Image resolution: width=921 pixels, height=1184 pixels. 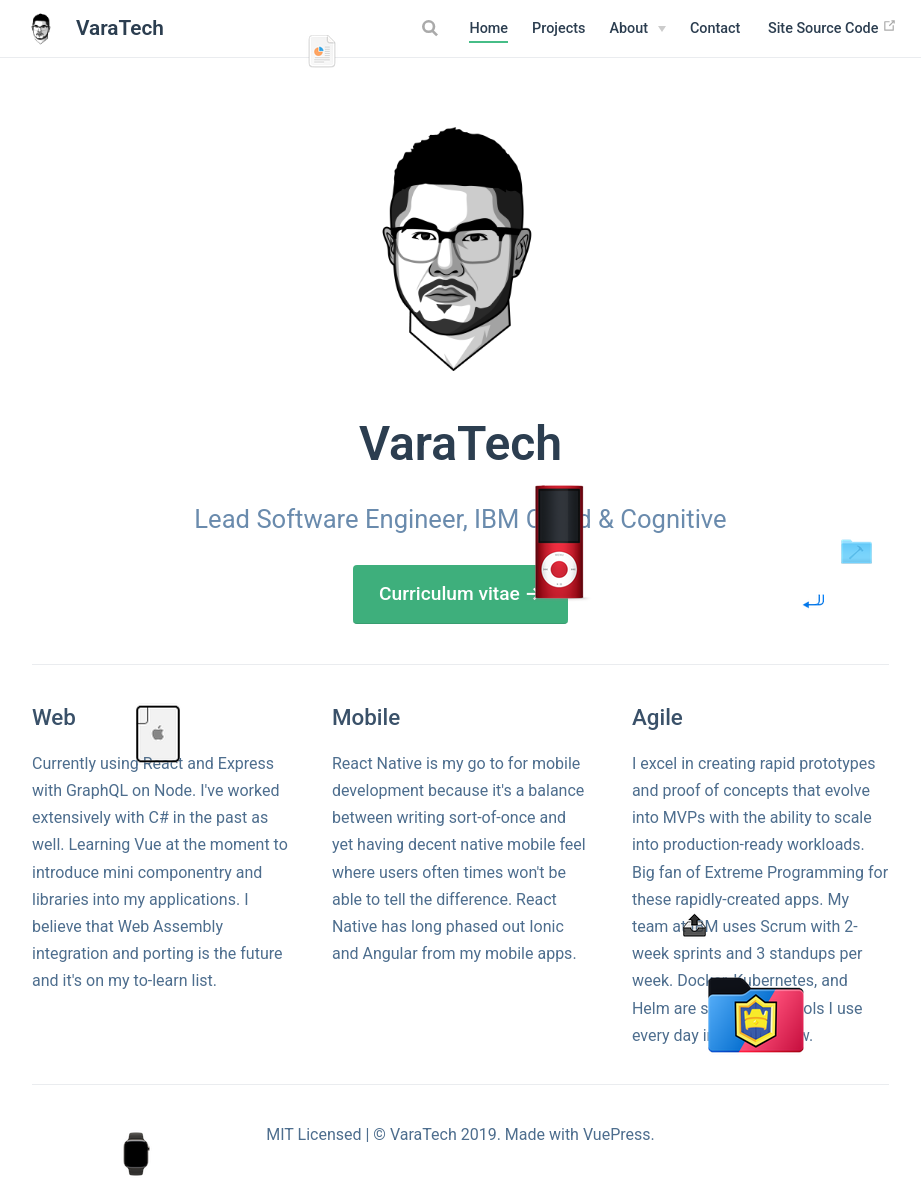 What do you see at coordinates (136, 1154) in the screenshot?
I see `apple watch series 10 device icon` at bounding box center [136, 1154].